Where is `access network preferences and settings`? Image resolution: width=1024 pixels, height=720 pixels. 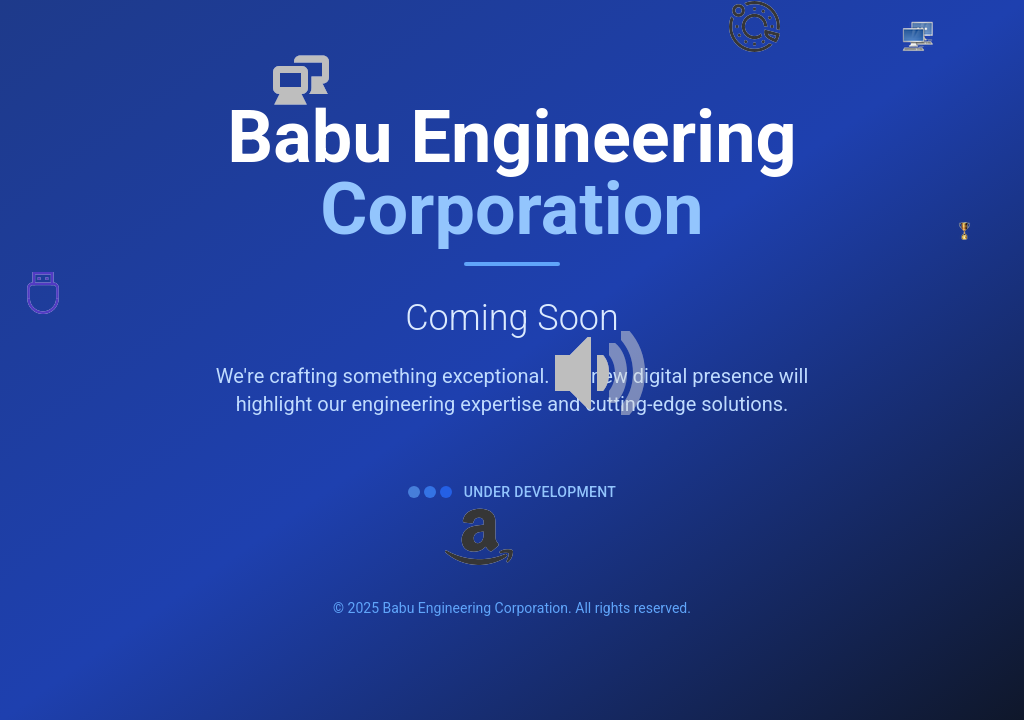
access network preferences and settings is located at coordinates (301, 80).